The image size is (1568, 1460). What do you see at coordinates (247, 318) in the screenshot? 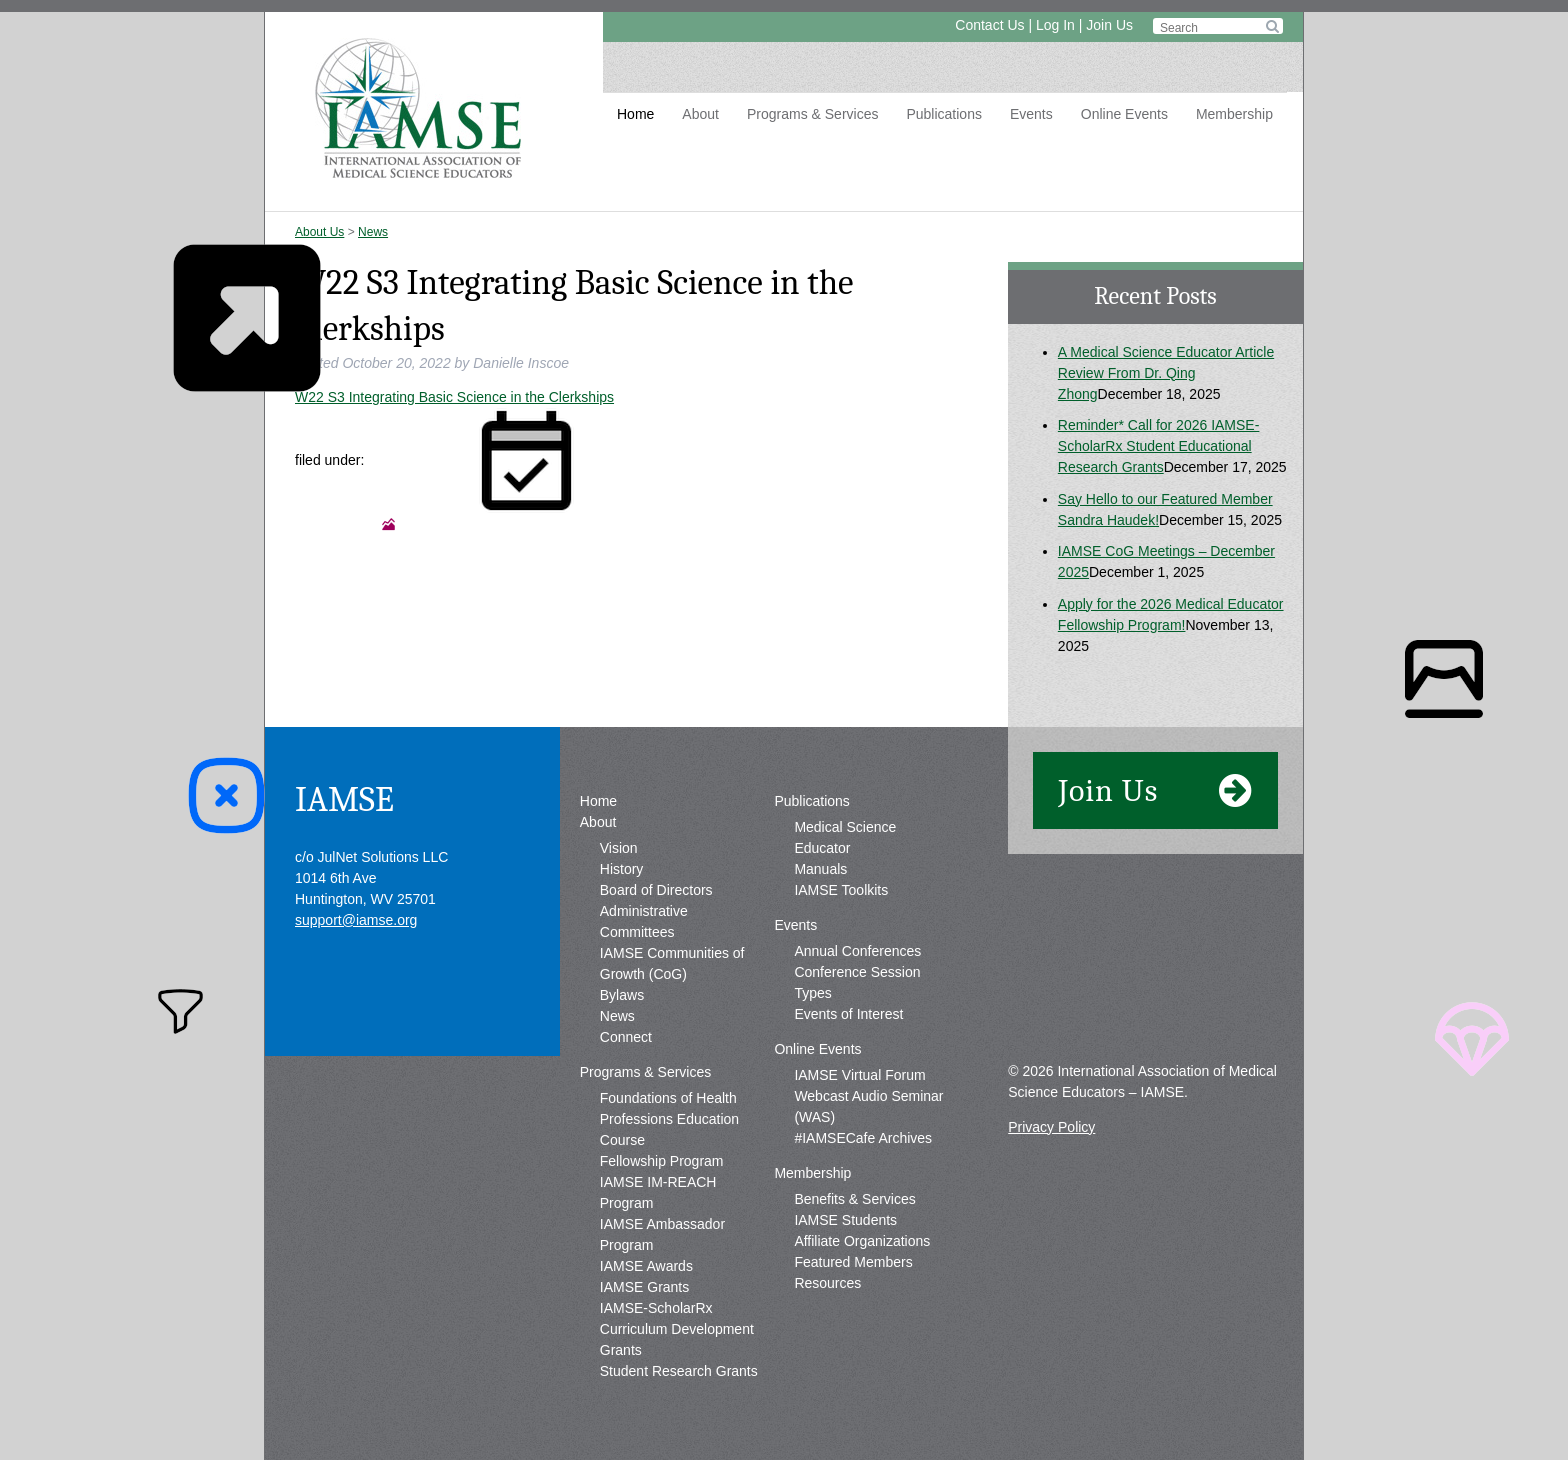
I see `open link in a new window or tab` at bounding box center [247, 318].